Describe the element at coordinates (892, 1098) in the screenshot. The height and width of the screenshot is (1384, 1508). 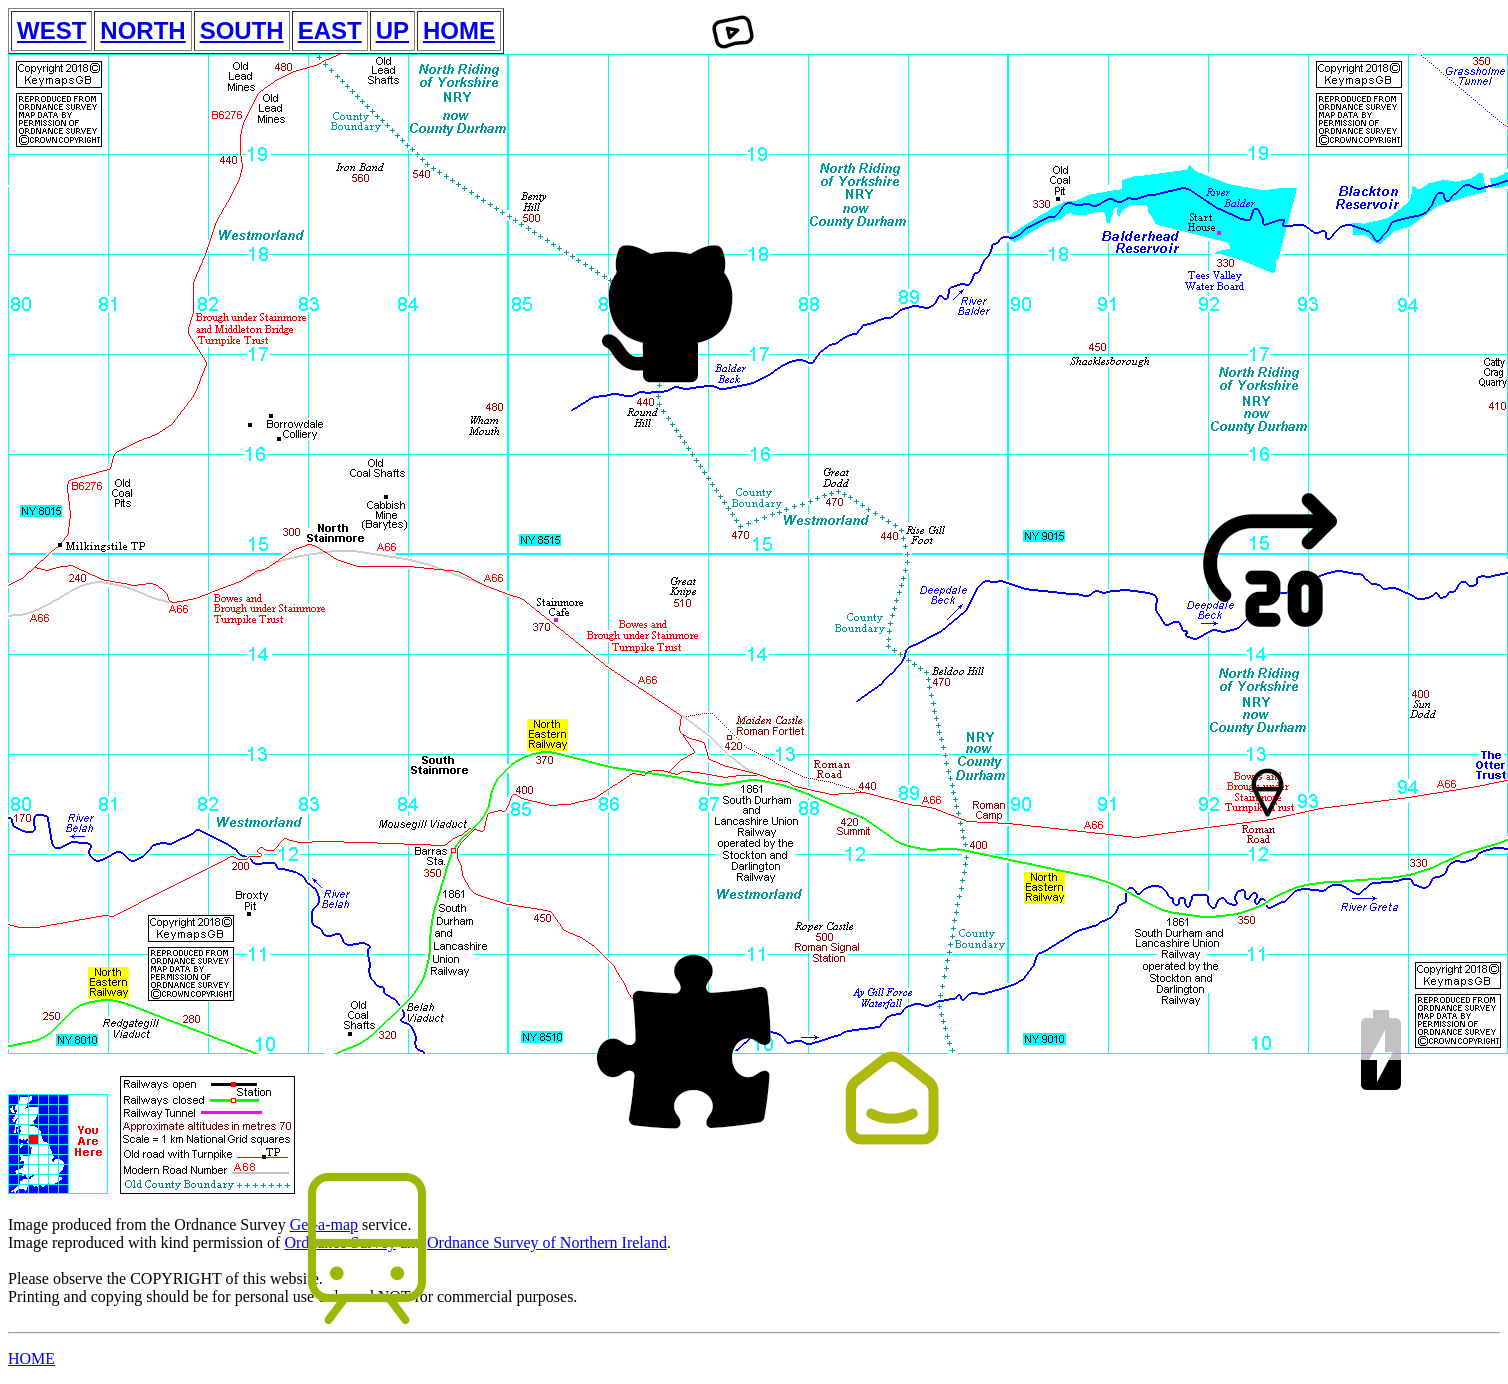
I see `access smart home controls` at that location.